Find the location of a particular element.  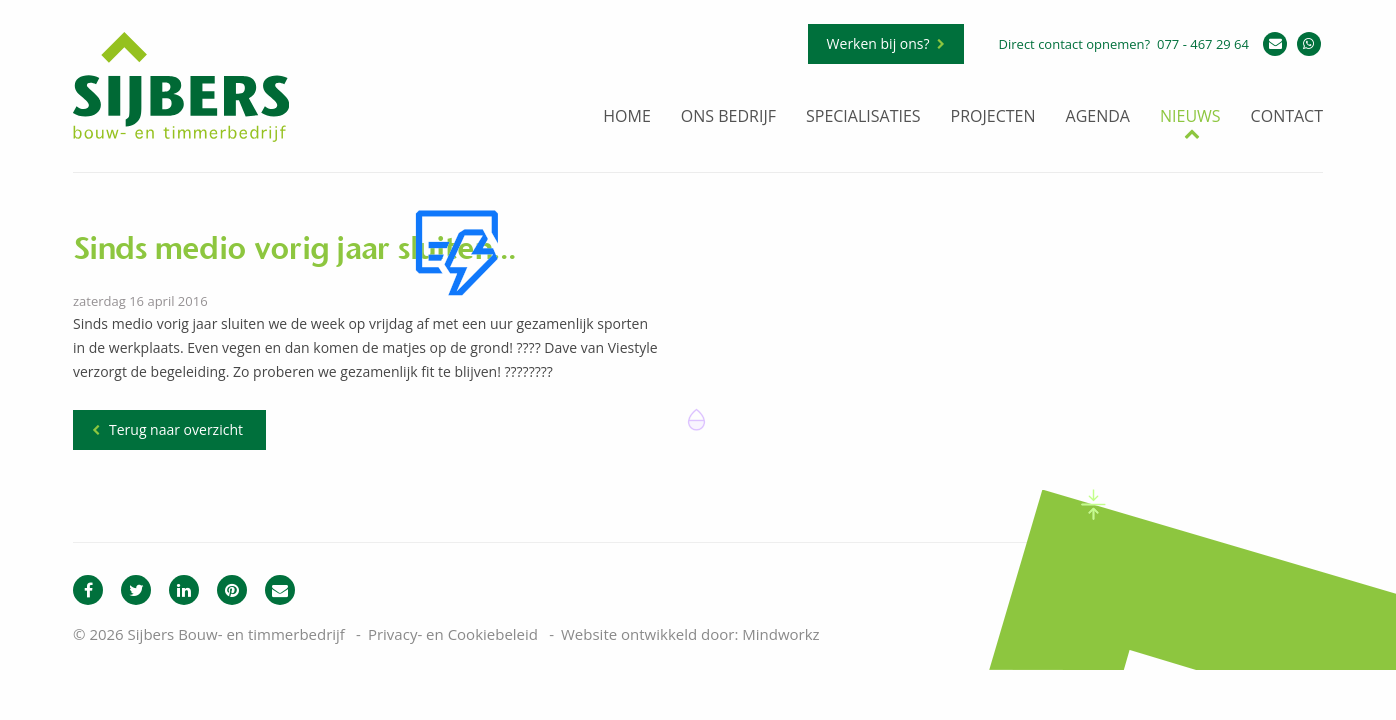

adjust humidity or moisture level is located at coordinates (696, 420).